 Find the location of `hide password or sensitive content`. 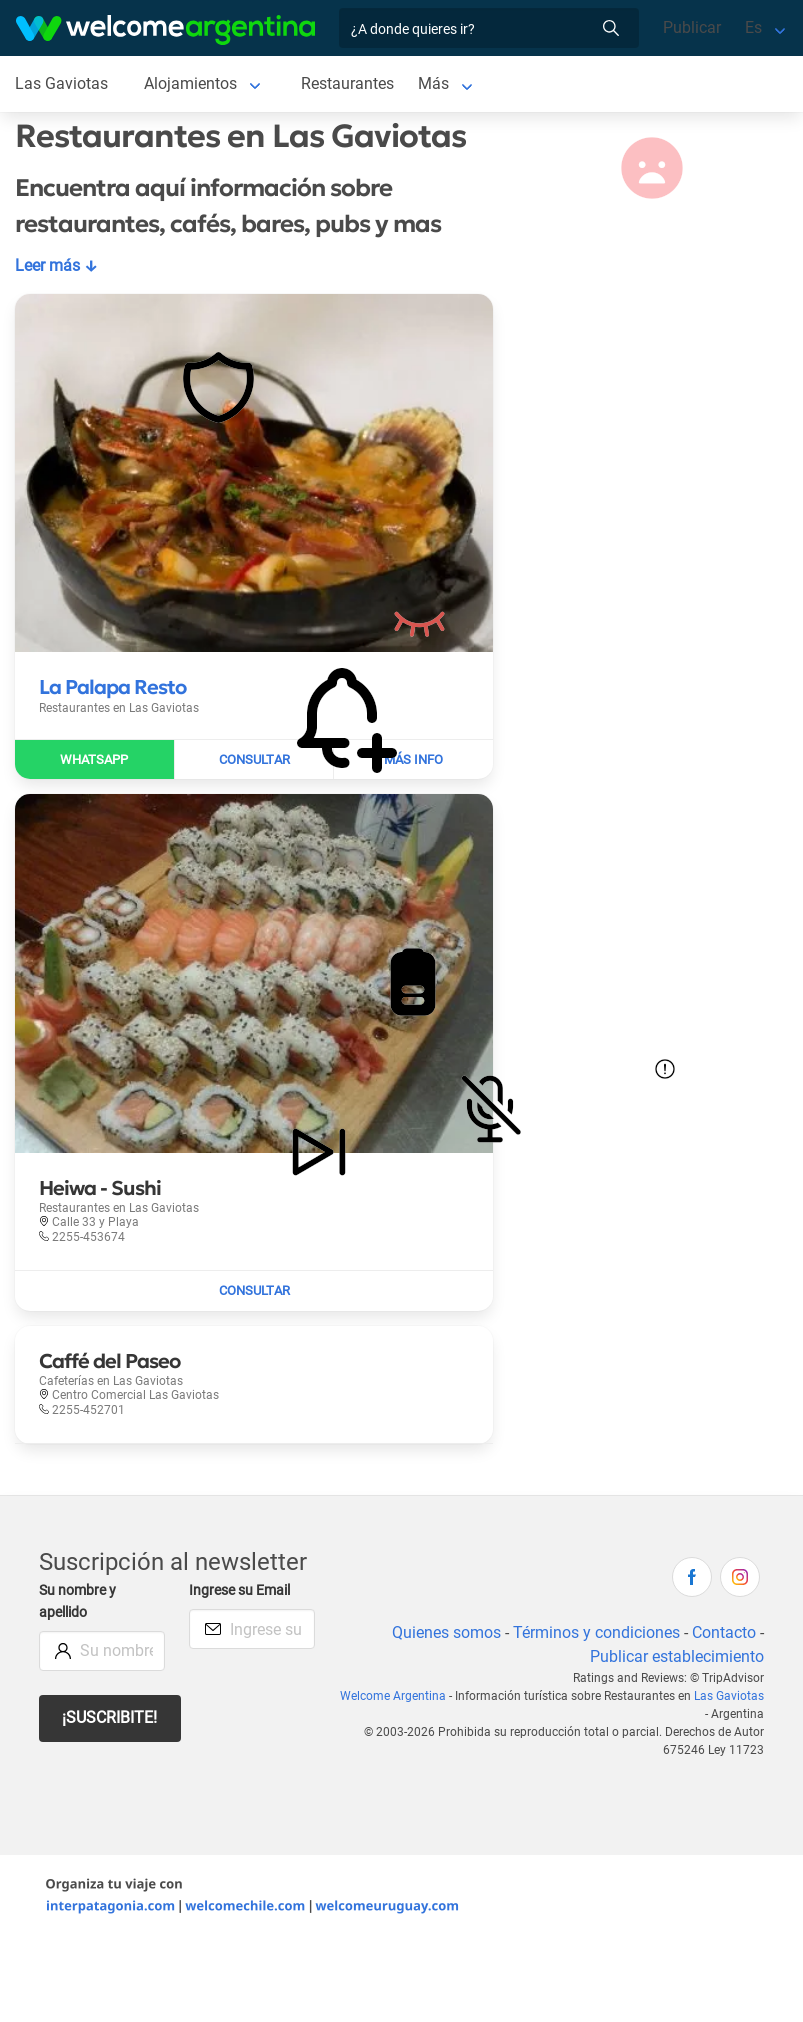

hide password or sensitive content is located at coordinates (419, 619).